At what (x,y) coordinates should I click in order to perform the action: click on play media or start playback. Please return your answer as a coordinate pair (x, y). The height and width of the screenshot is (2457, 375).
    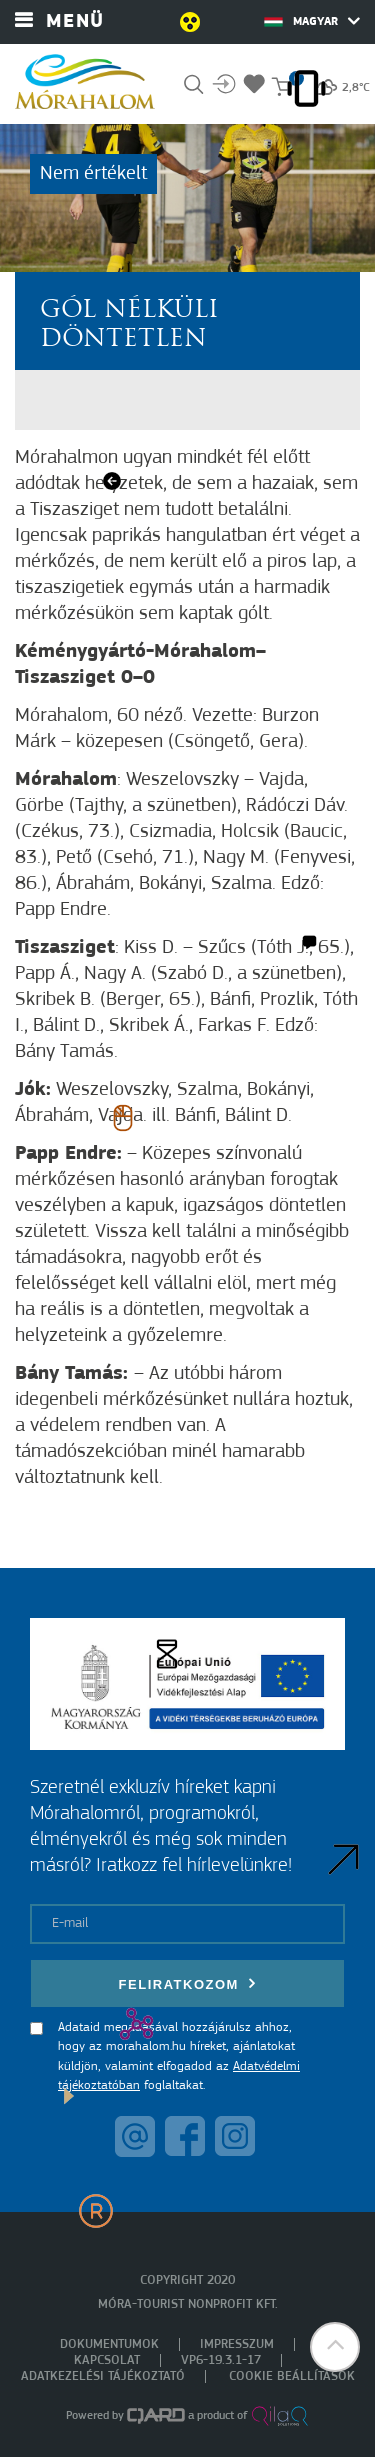
    Looking at the image, I should click on (69, 2096).